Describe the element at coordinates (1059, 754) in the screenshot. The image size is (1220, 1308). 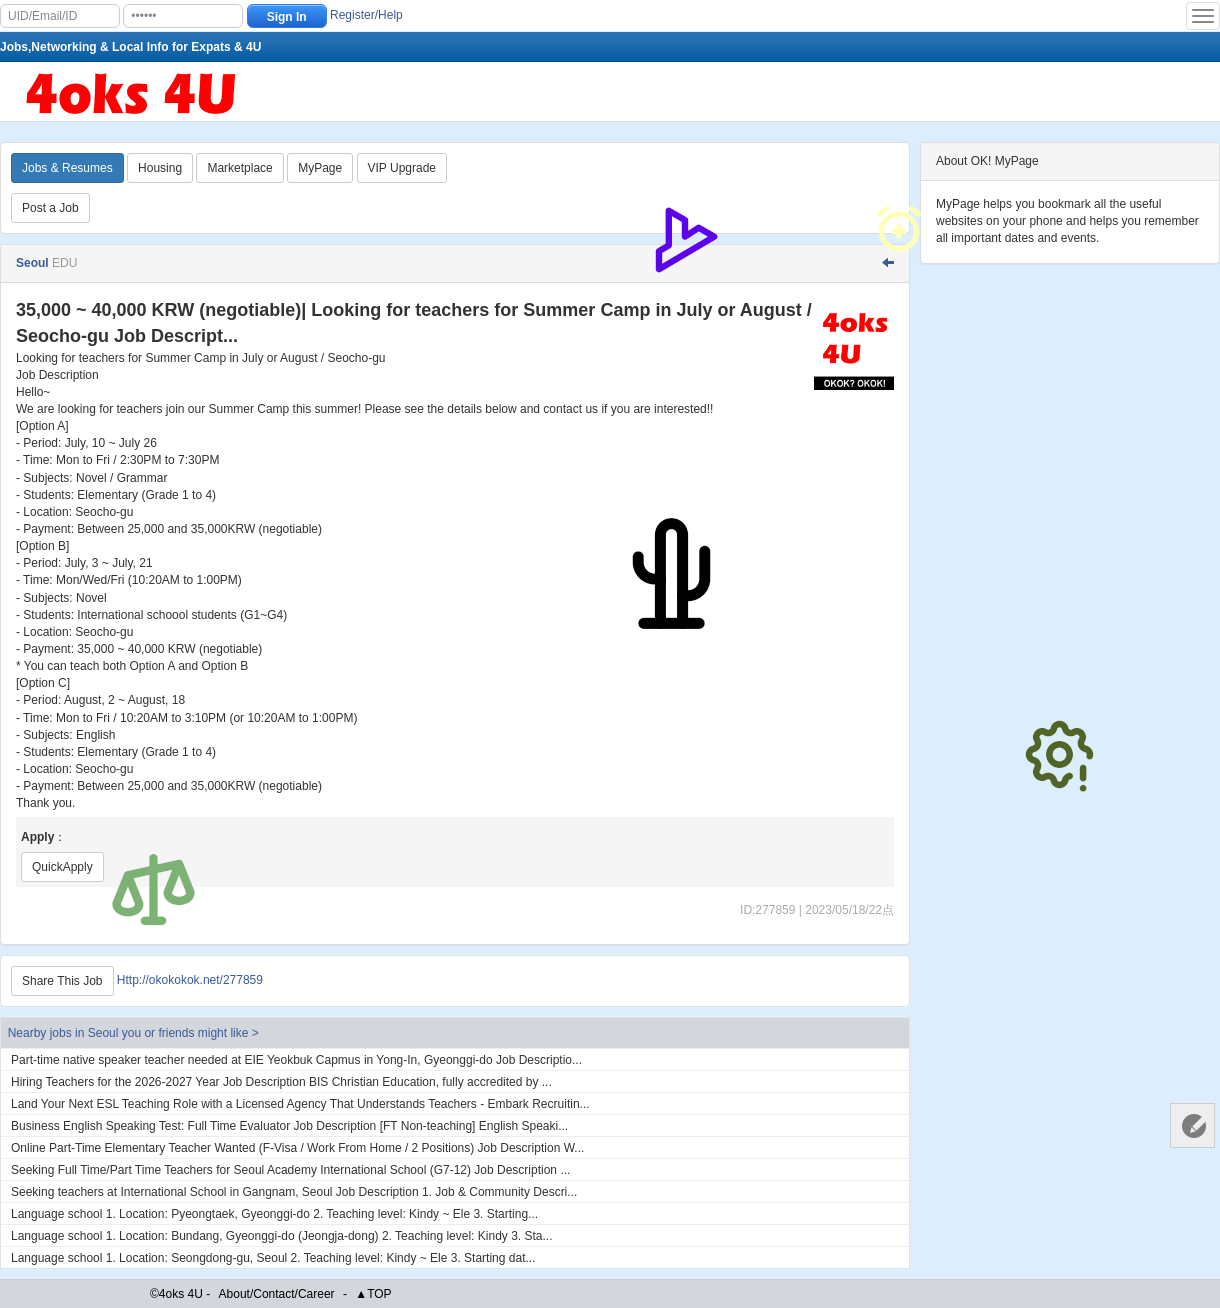
I see `settings require attention or action` at that location.